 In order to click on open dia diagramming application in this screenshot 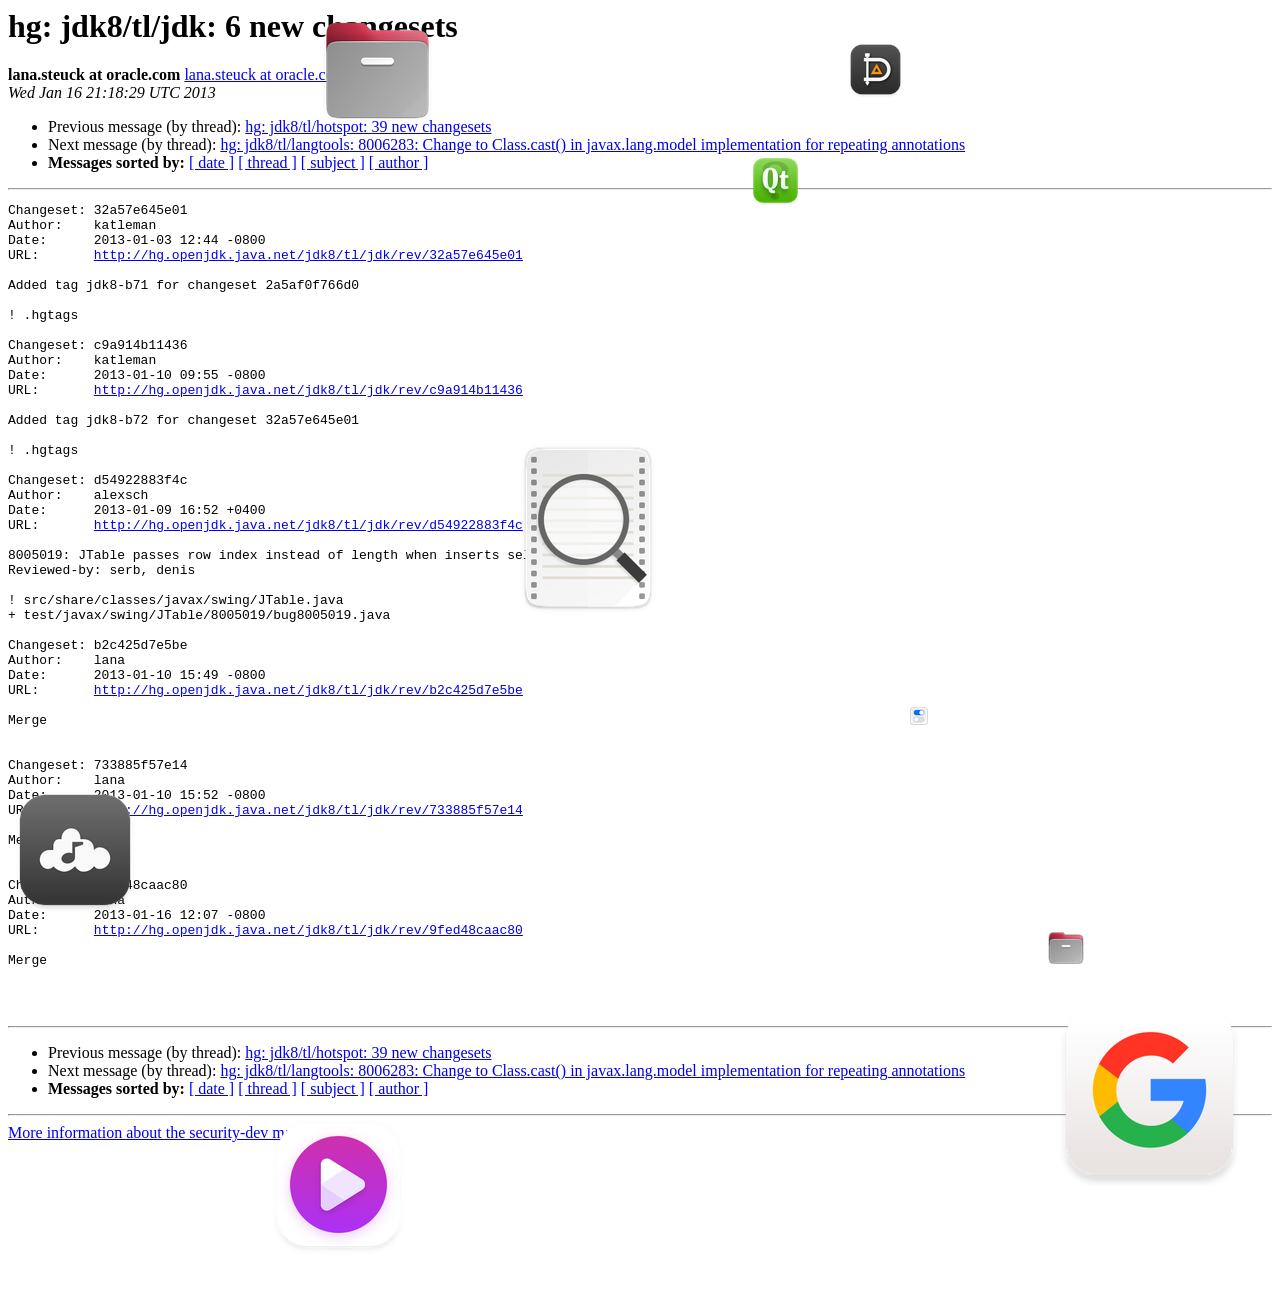, I will do `click(875, 69)`.